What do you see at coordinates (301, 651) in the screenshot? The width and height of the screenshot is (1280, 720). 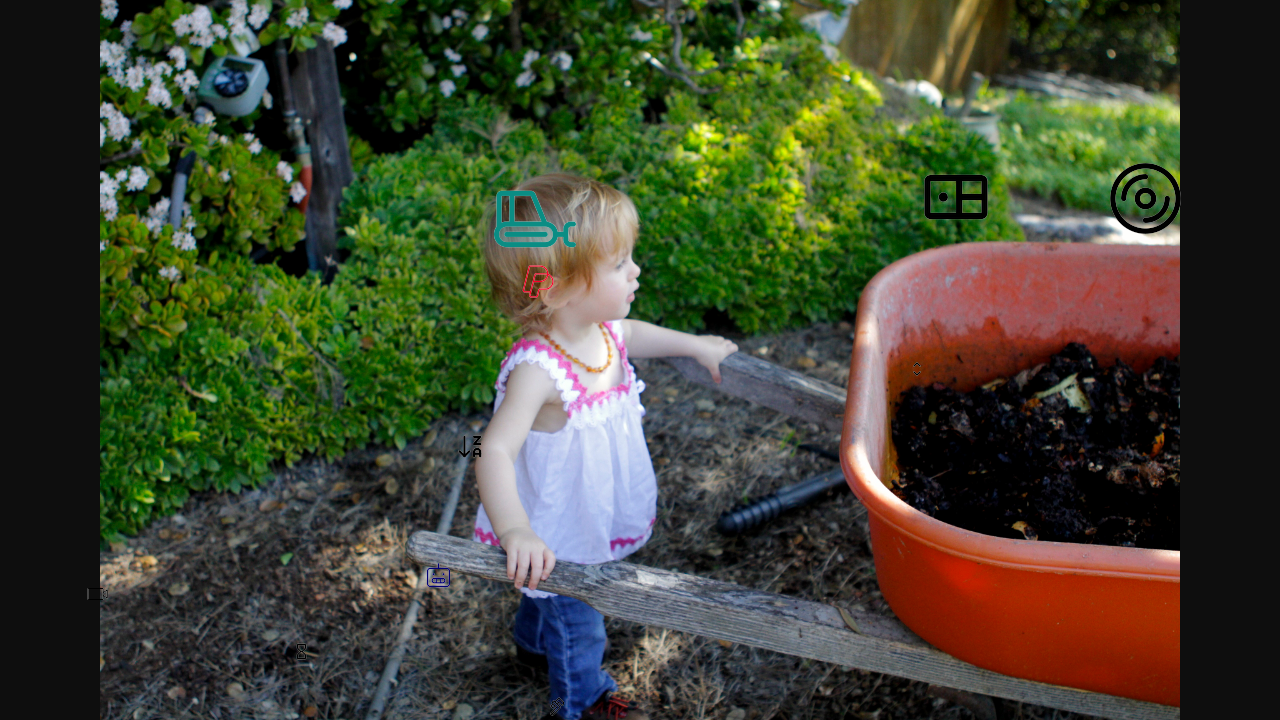 I see `indicates a process is waiting or pending` at bounding box center [301, 651].